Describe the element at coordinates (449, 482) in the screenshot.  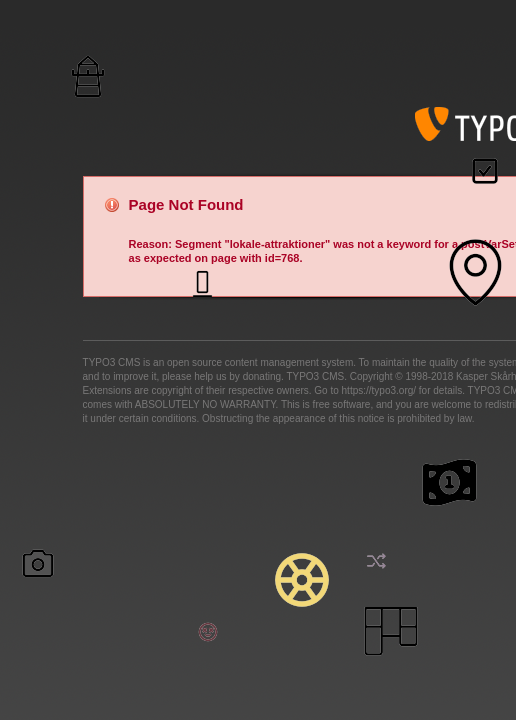
I see `view payment or billing information` at that location.